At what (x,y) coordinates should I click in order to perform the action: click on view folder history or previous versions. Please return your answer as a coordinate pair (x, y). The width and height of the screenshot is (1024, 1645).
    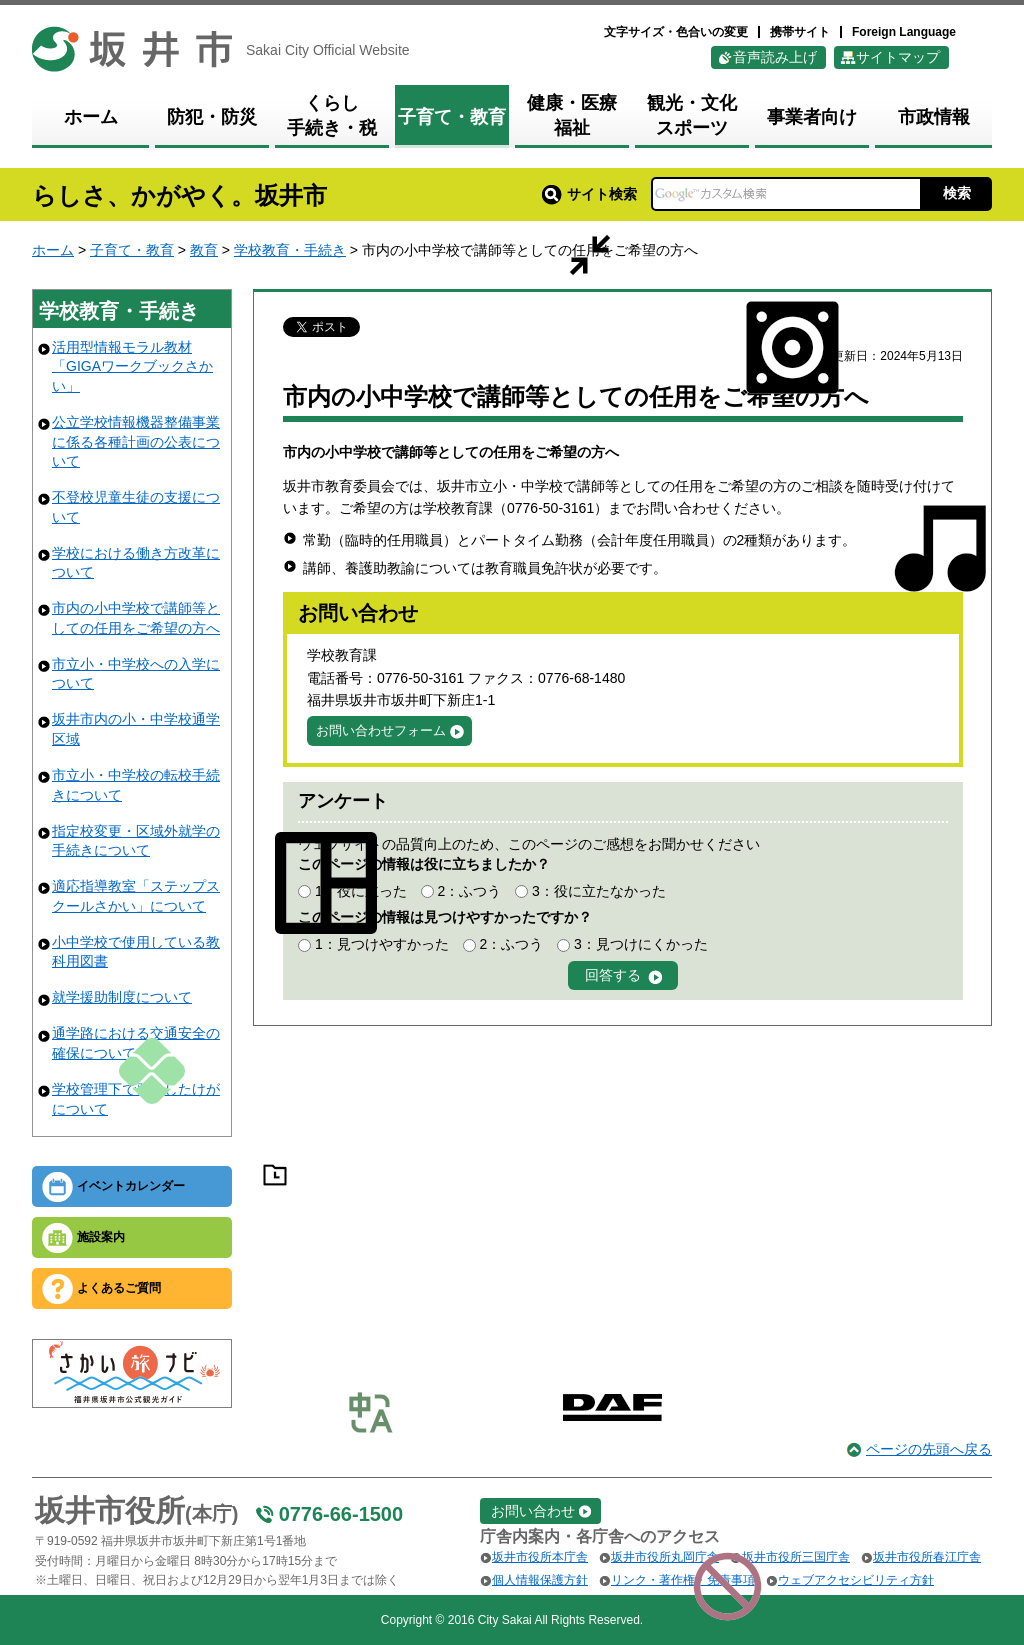
    Looking at the image, I should click on (275, 1175).